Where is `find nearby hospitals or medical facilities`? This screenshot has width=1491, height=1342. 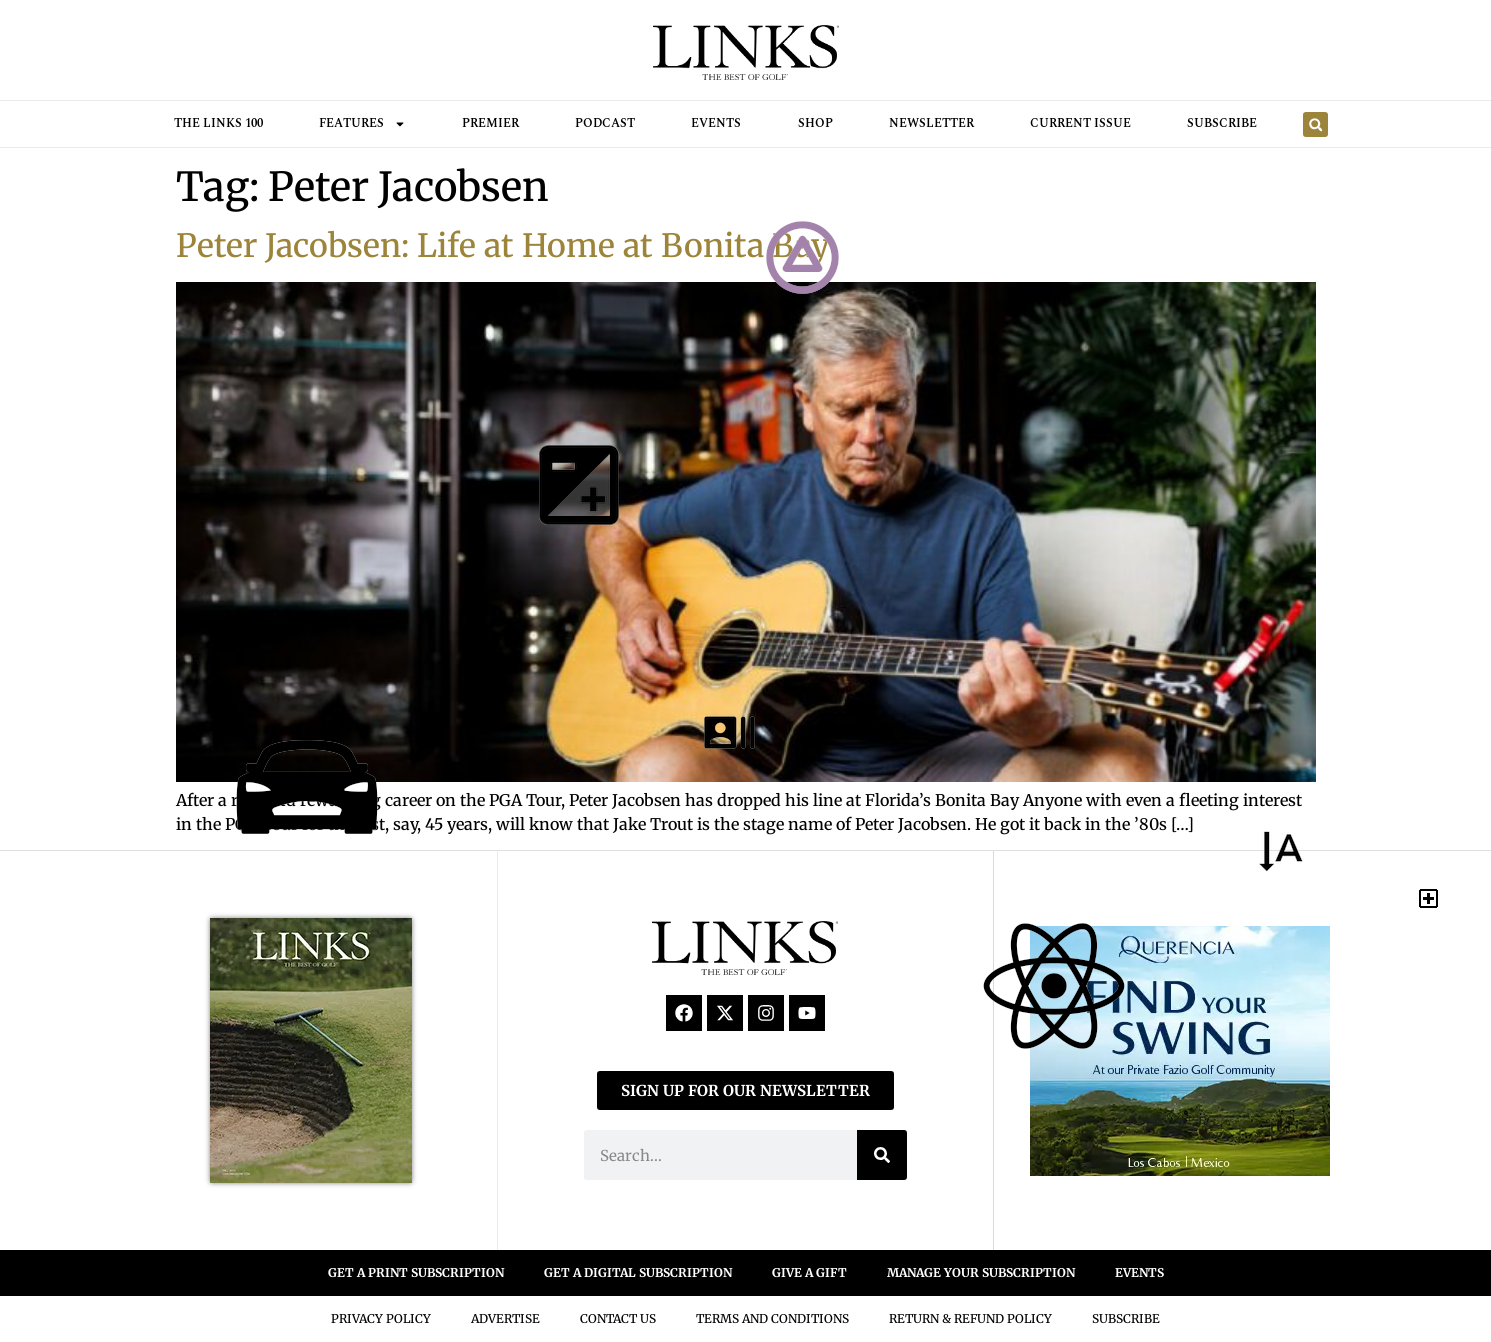 find nearby hospitals or medical facilities is located at coordinates (1428, 898).